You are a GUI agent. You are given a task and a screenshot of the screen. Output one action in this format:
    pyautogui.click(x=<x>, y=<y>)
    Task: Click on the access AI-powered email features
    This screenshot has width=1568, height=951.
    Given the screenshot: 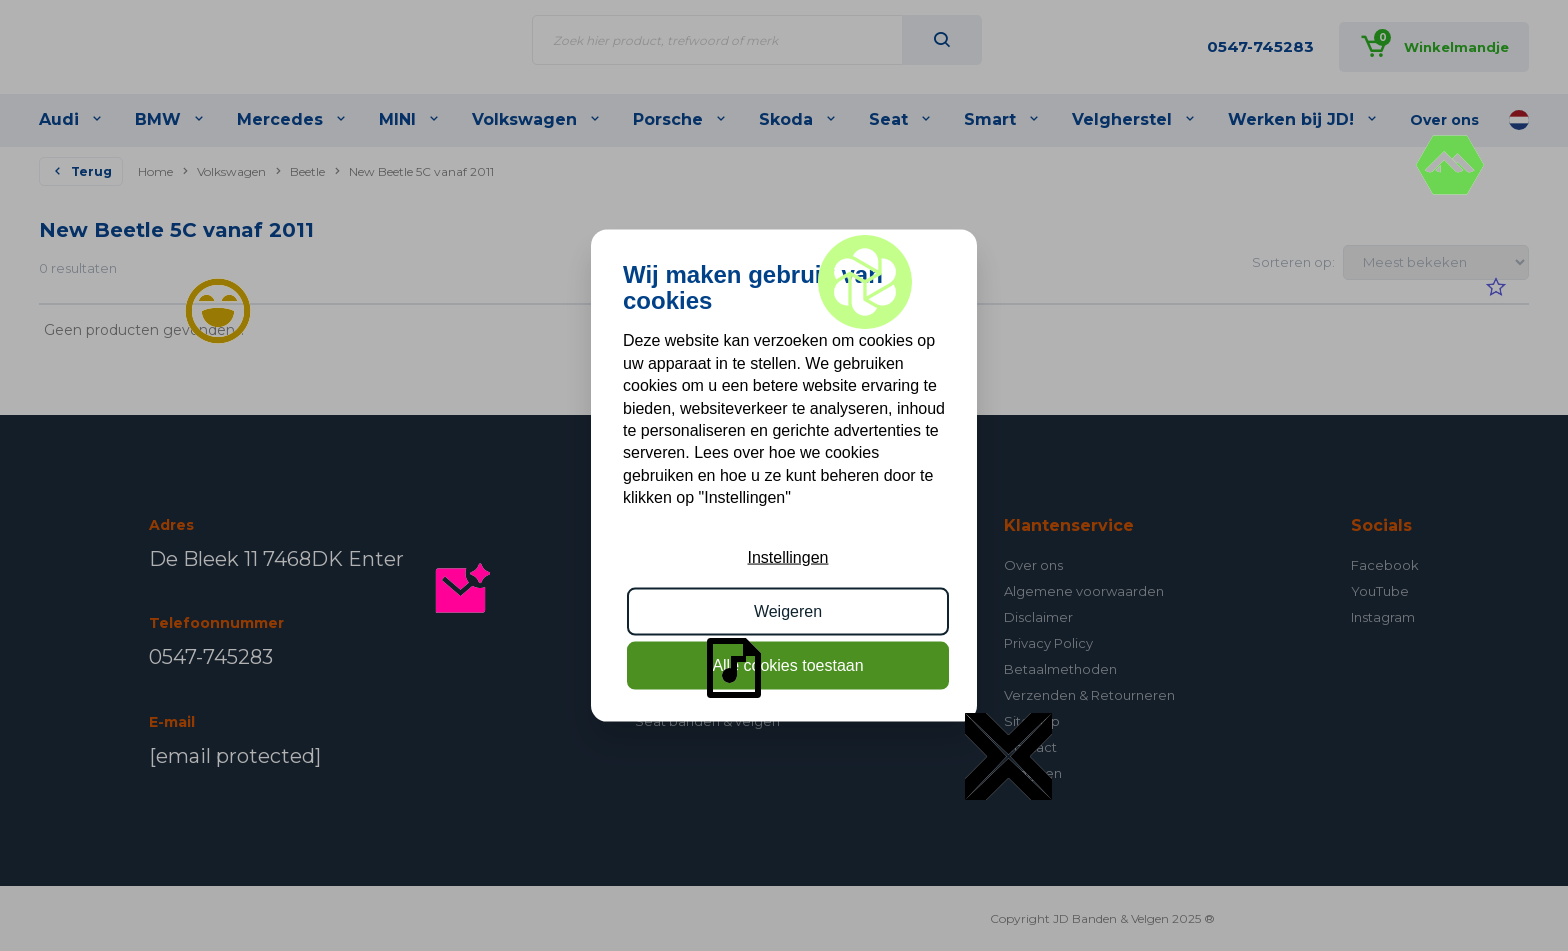 What is the action you would take?
    pyautogui.click(x=460, y=590)
    